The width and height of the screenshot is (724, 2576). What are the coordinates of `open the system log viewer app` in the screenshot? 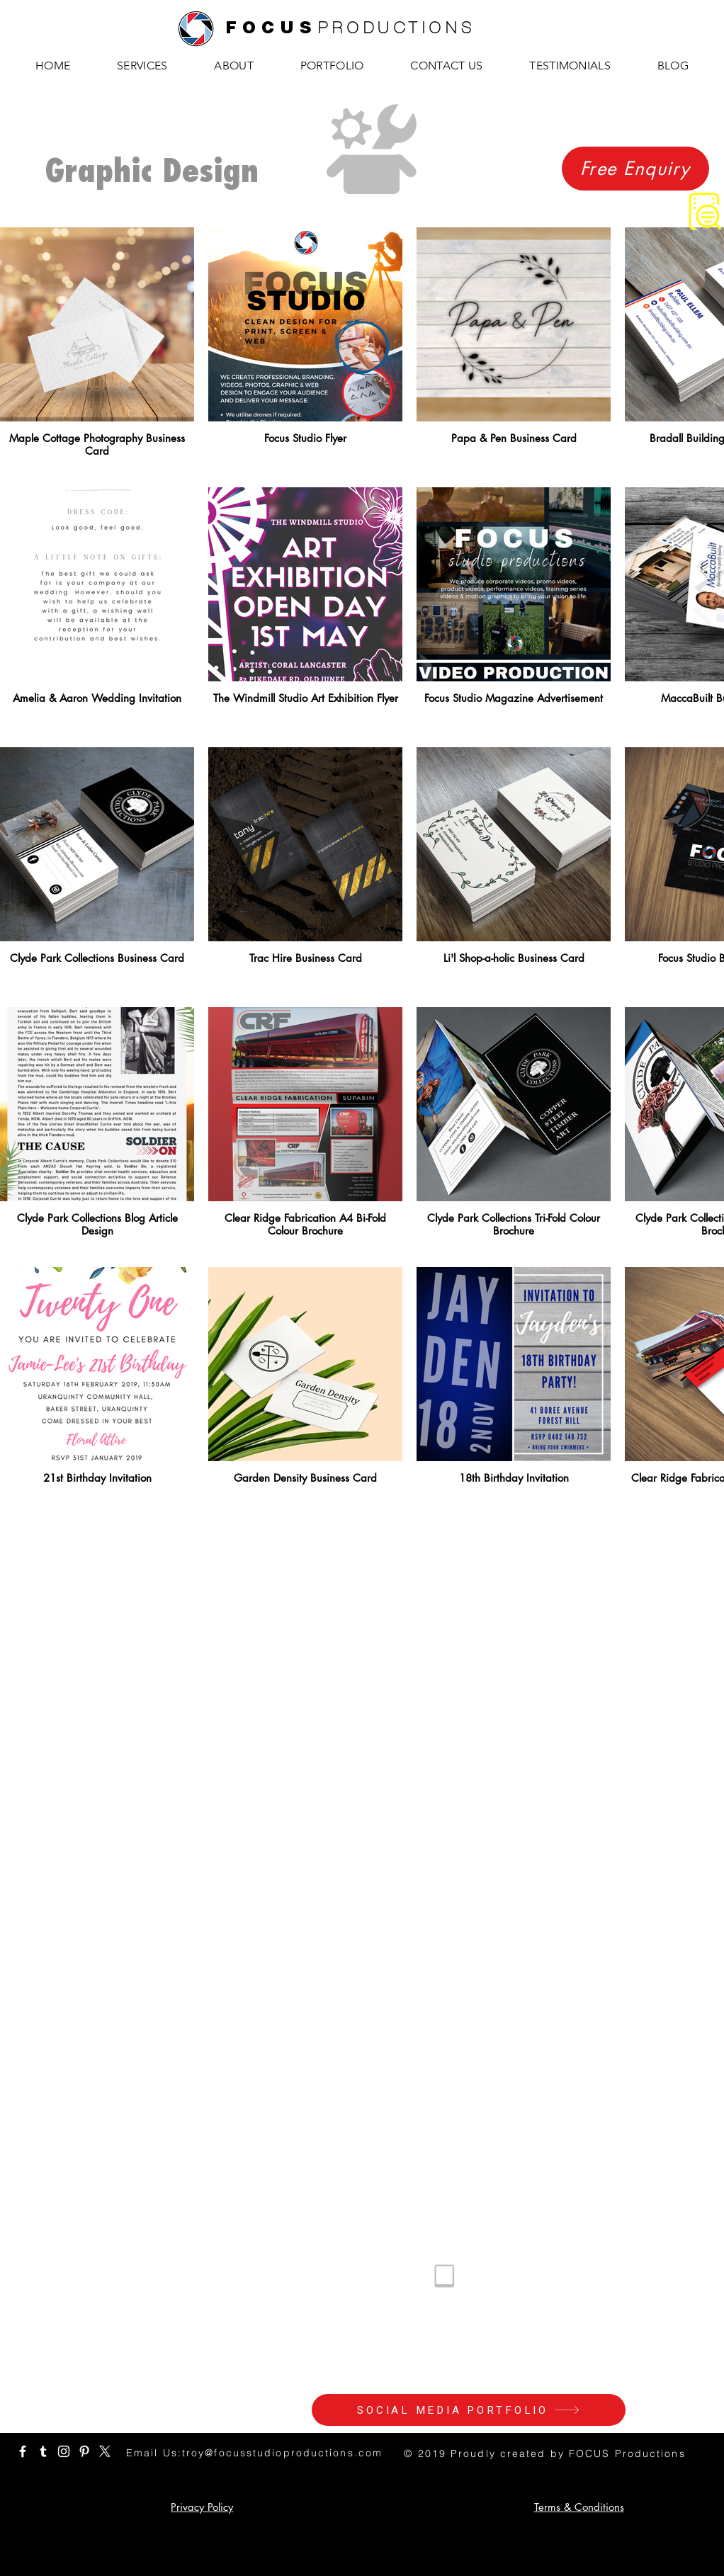 It's located at (705, 211).